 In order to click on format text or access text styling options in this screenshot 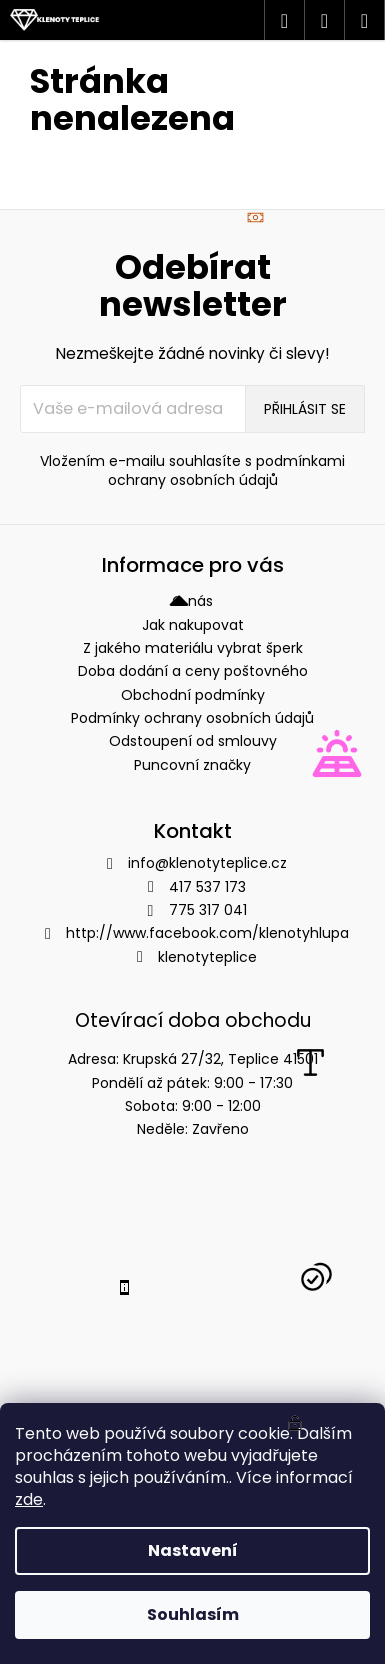, I will do `click(310, 1062)`.